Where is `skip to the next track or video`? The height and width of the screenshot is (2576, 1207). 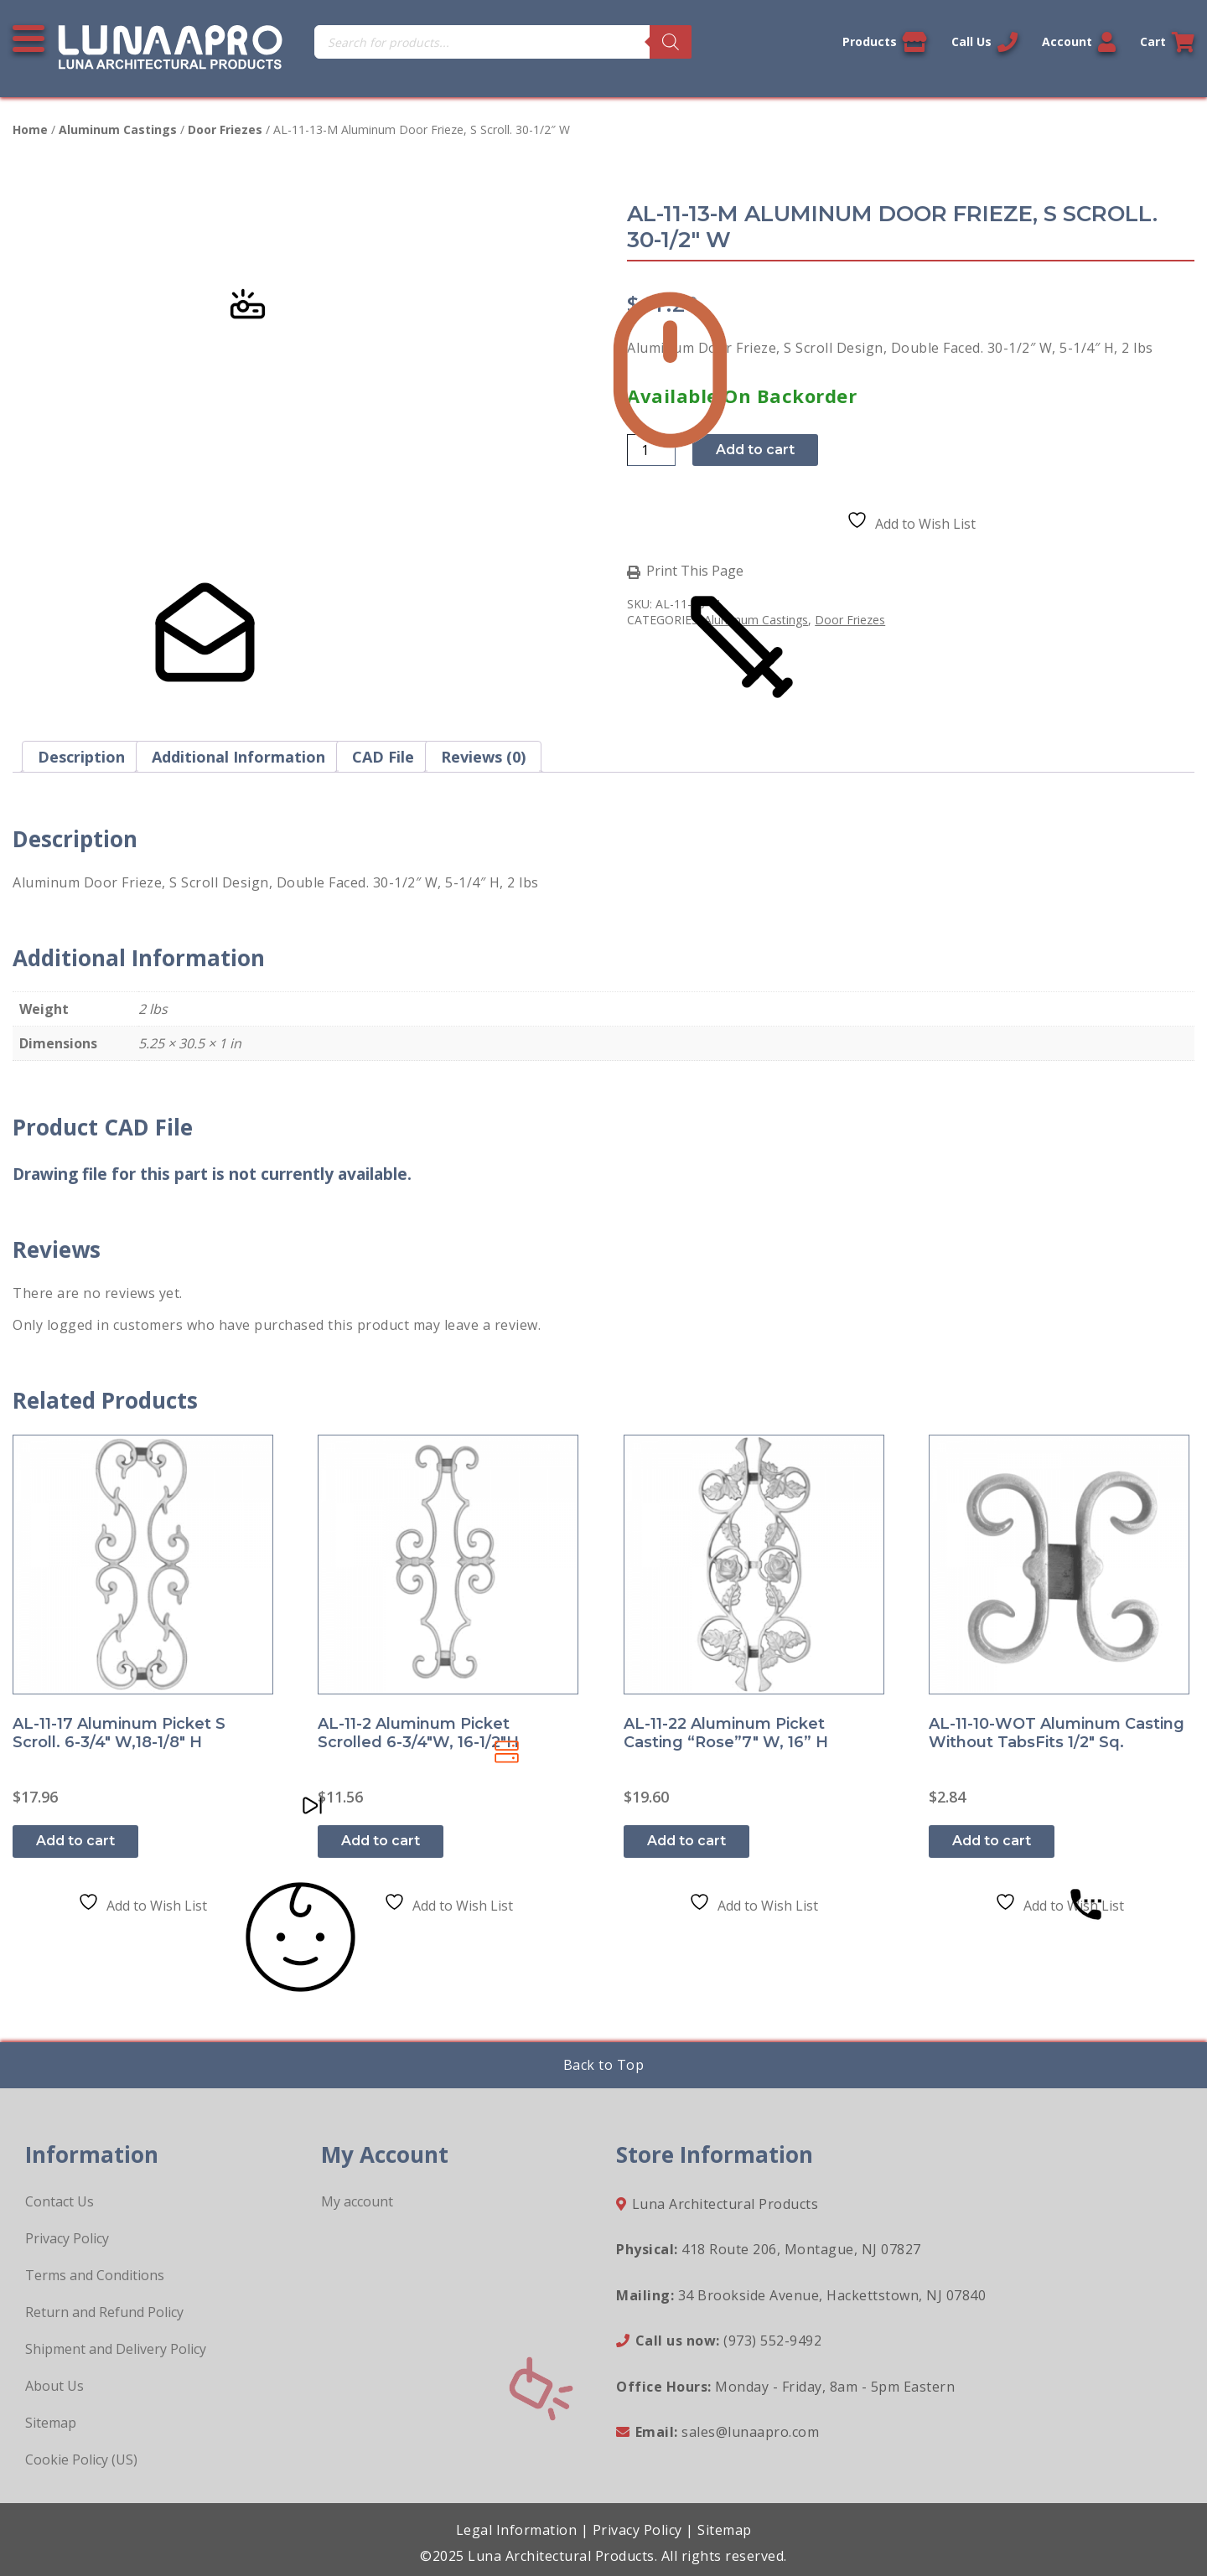 skip to the next track or video is located at coordinates (312, 1805).